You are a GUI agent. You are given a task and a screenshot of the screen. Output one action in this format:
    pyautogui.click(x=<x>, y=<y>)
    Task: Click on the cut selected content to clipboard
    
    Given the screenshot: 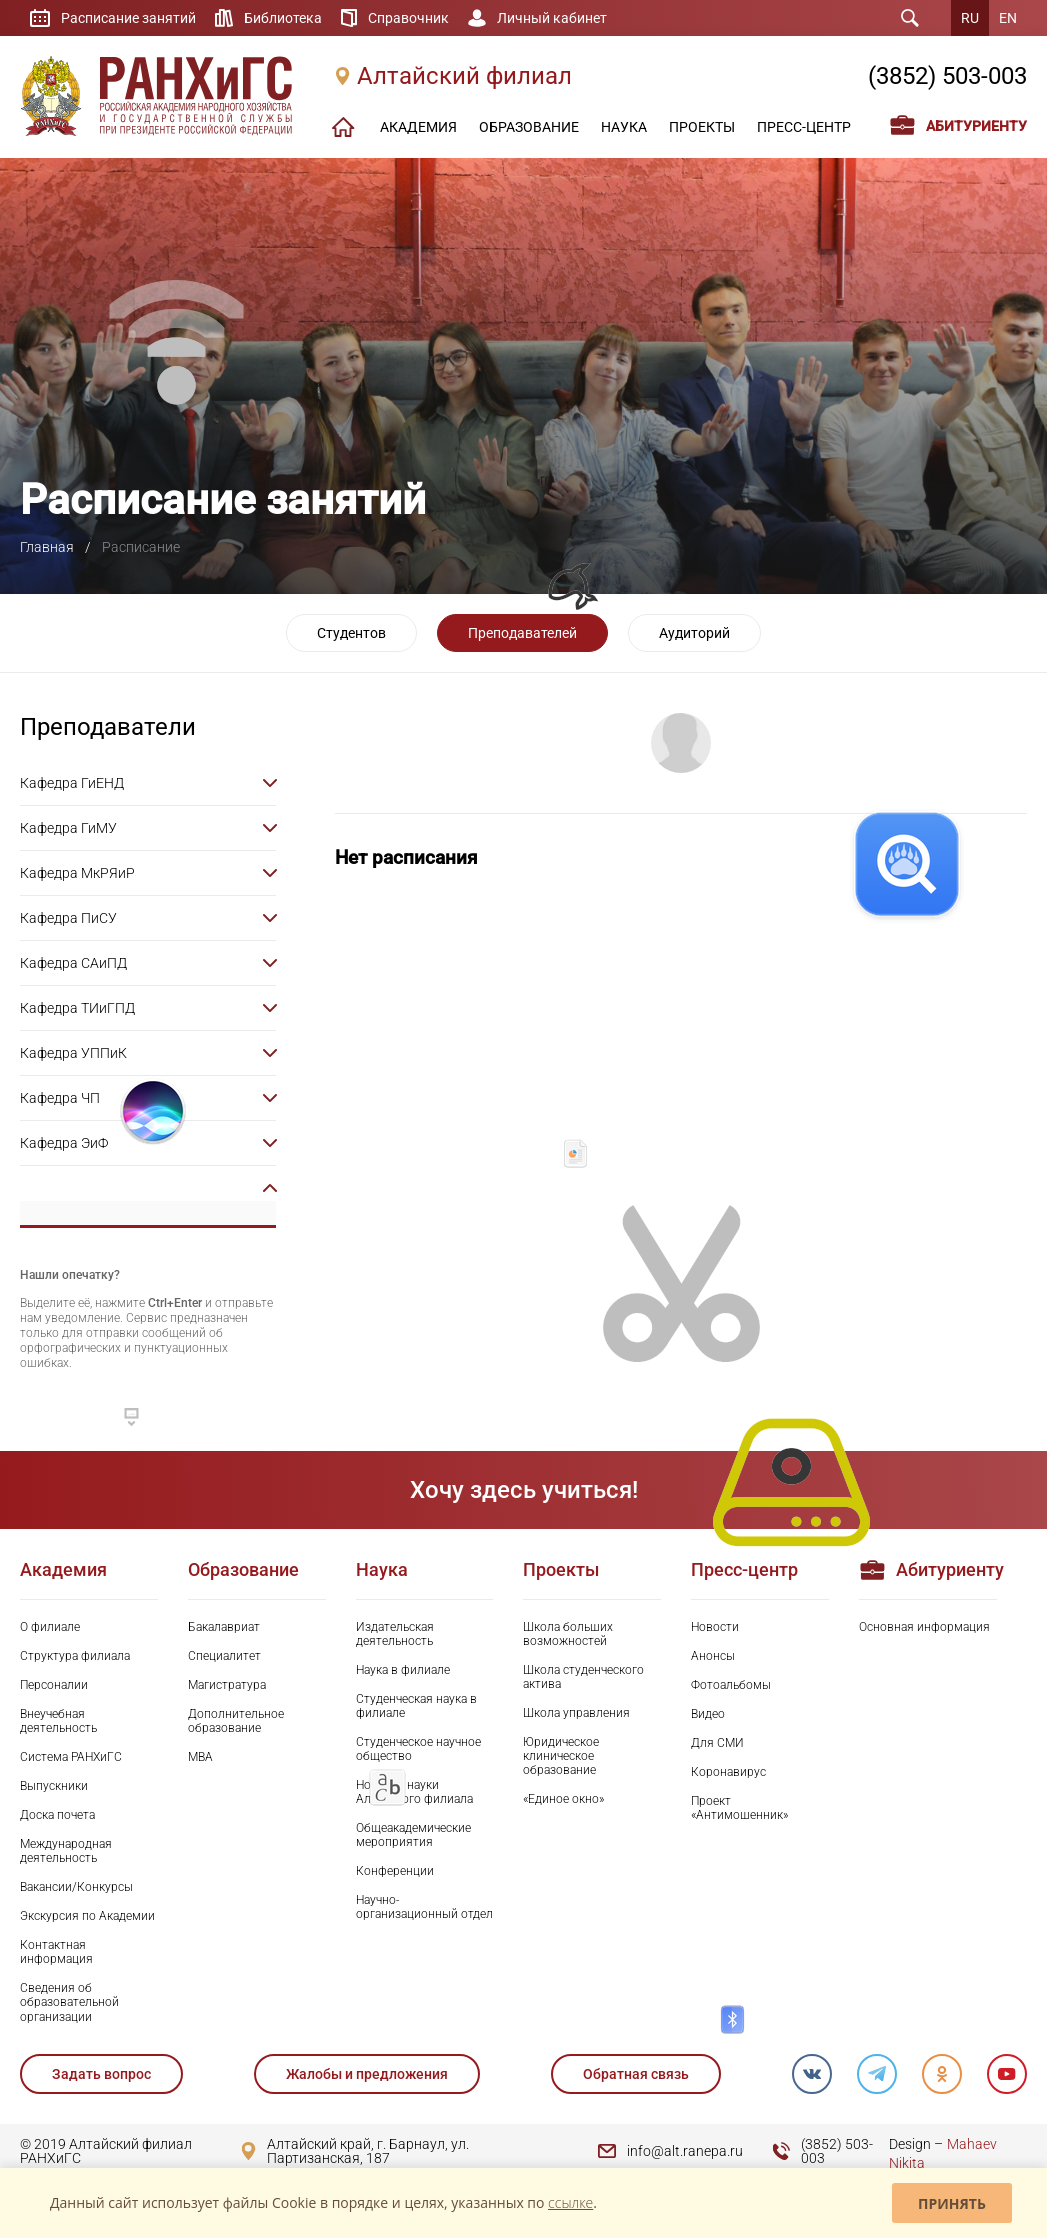 What is the action you would take?
    pyautogui.click(x=681, y=1283)
    